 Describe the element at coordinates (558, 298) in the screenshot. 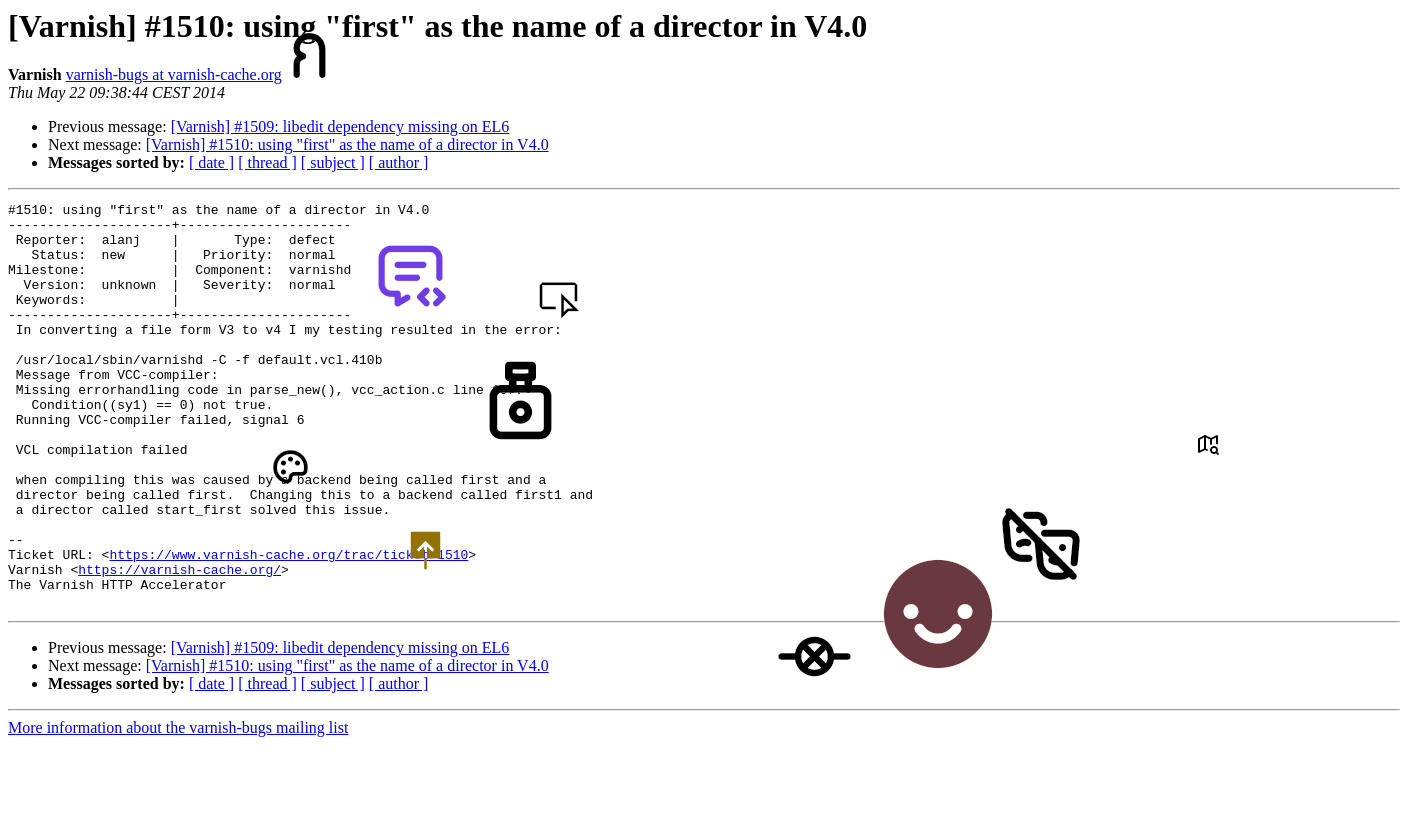

I see `inspect element on page` at that location.